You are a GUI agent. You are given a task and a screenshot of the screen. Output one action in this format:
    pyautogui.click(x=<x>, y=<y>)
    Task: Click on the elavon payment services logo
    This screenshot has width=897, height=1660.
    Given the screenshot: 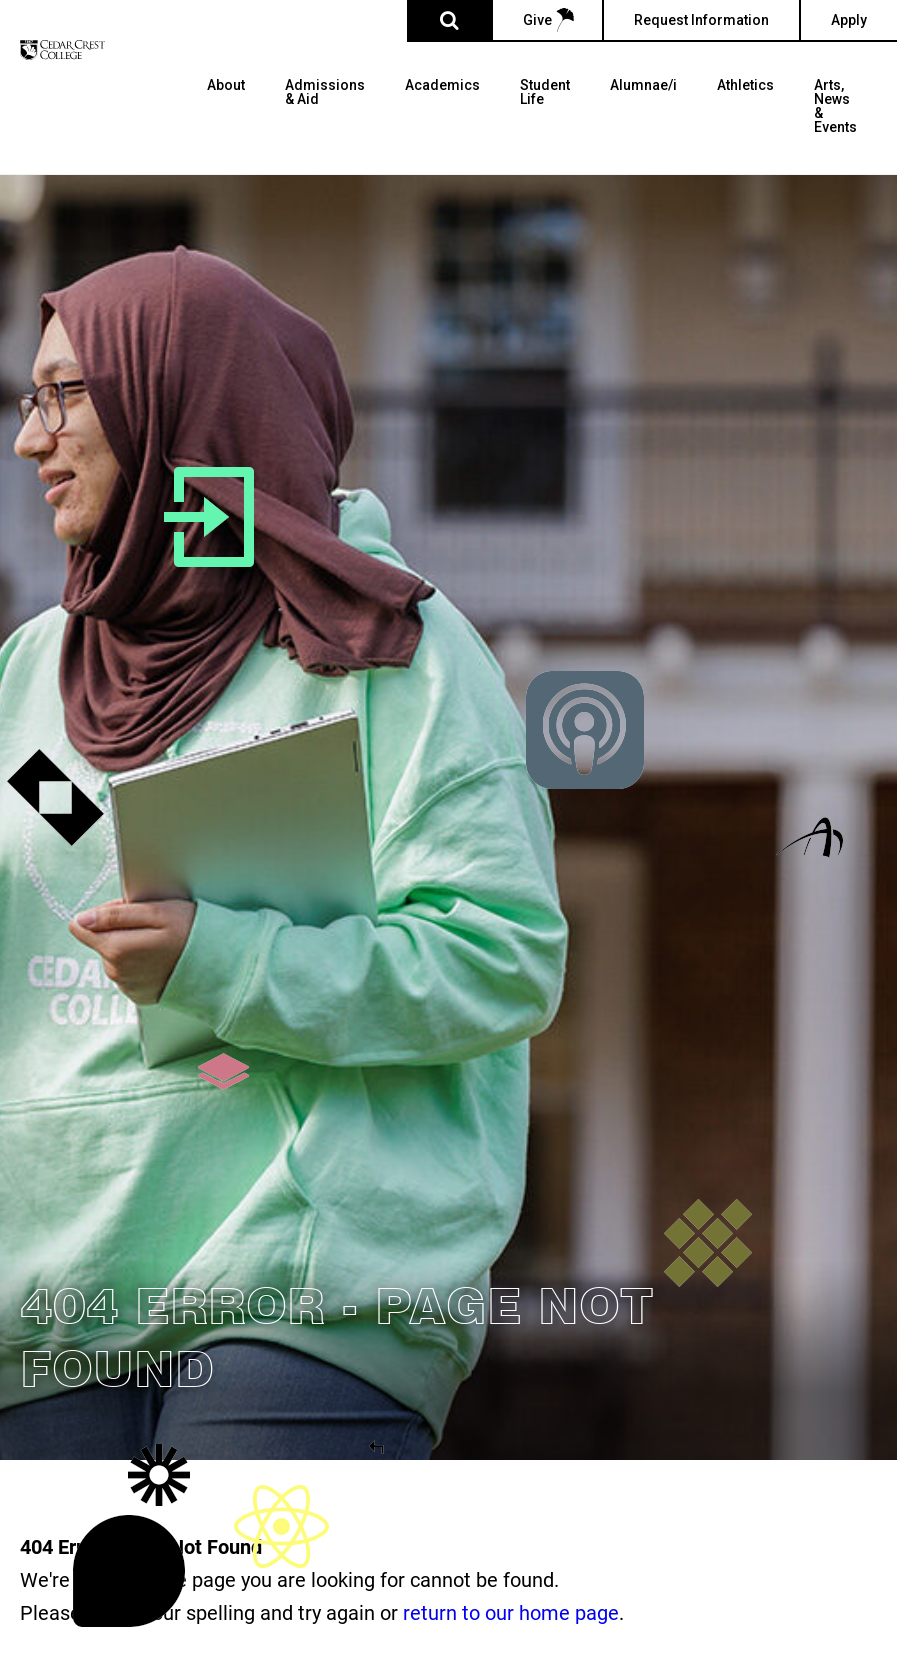 What is the action you would take?
    pyautogui.click(x=809, y=837)
    